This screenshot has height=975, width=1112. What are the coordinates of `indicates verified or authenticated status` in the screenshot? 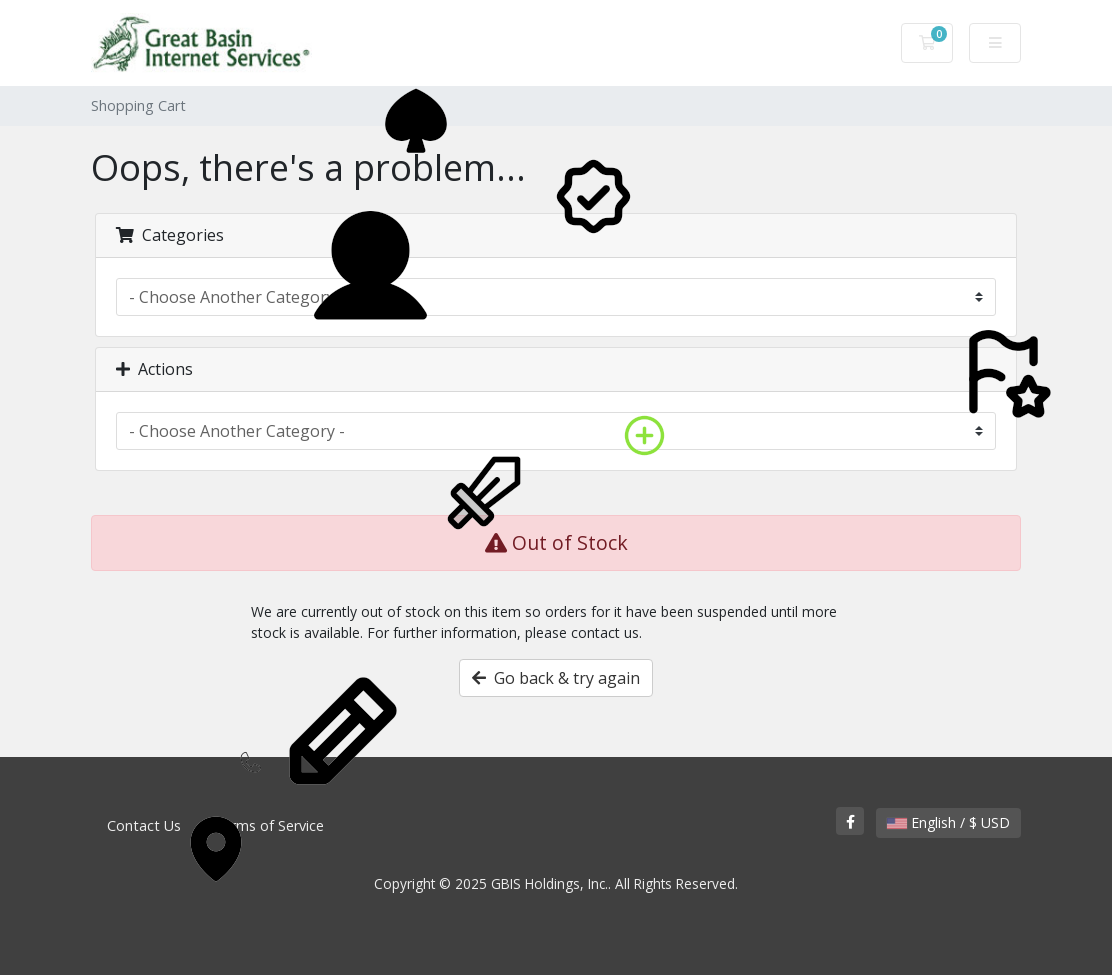 It's located at (593, 196).